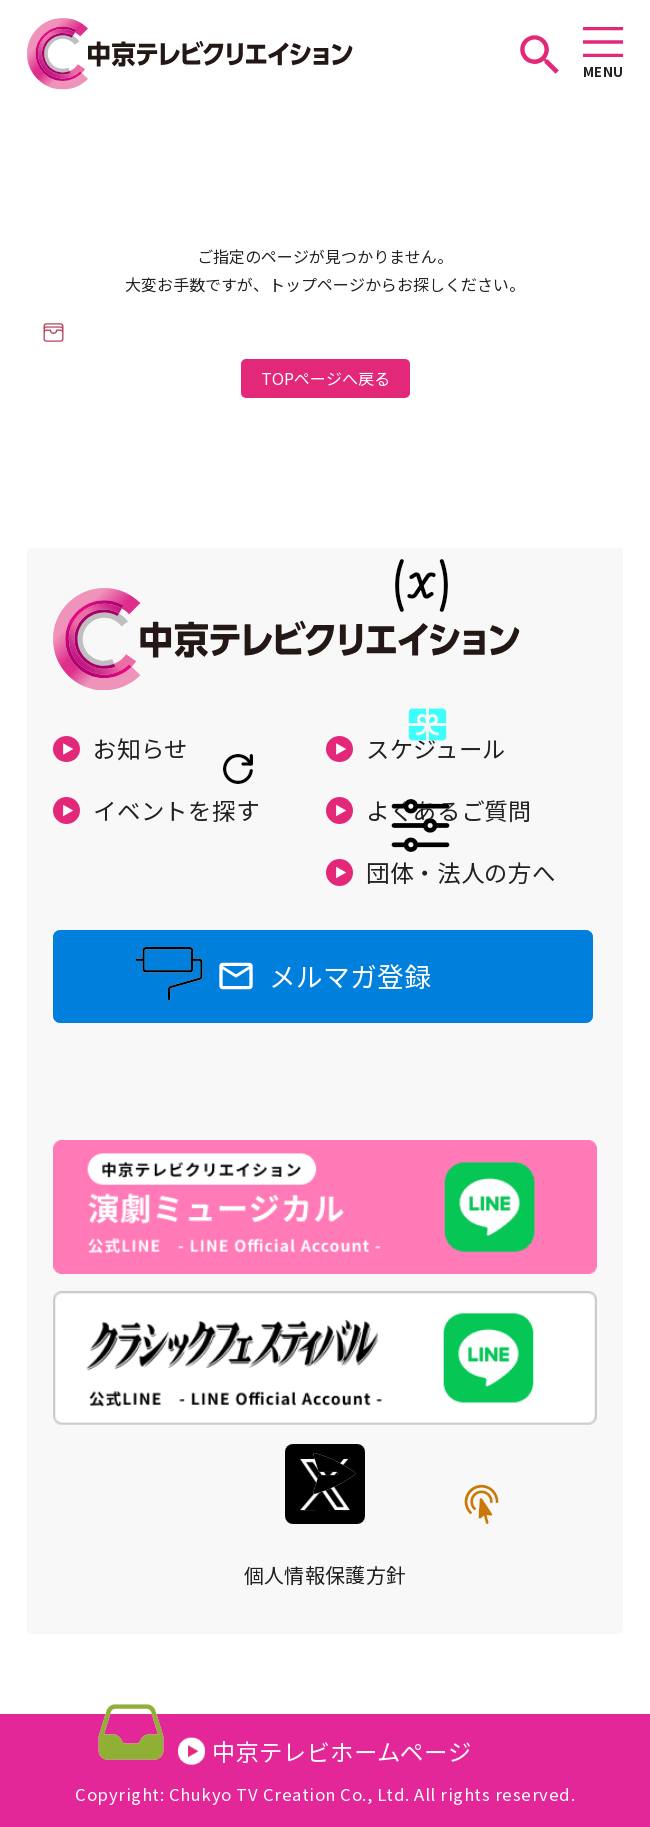 The height and width of the screenshot is (1827, 650). I want to click on access variable or parameter settings, so click(421, 585).